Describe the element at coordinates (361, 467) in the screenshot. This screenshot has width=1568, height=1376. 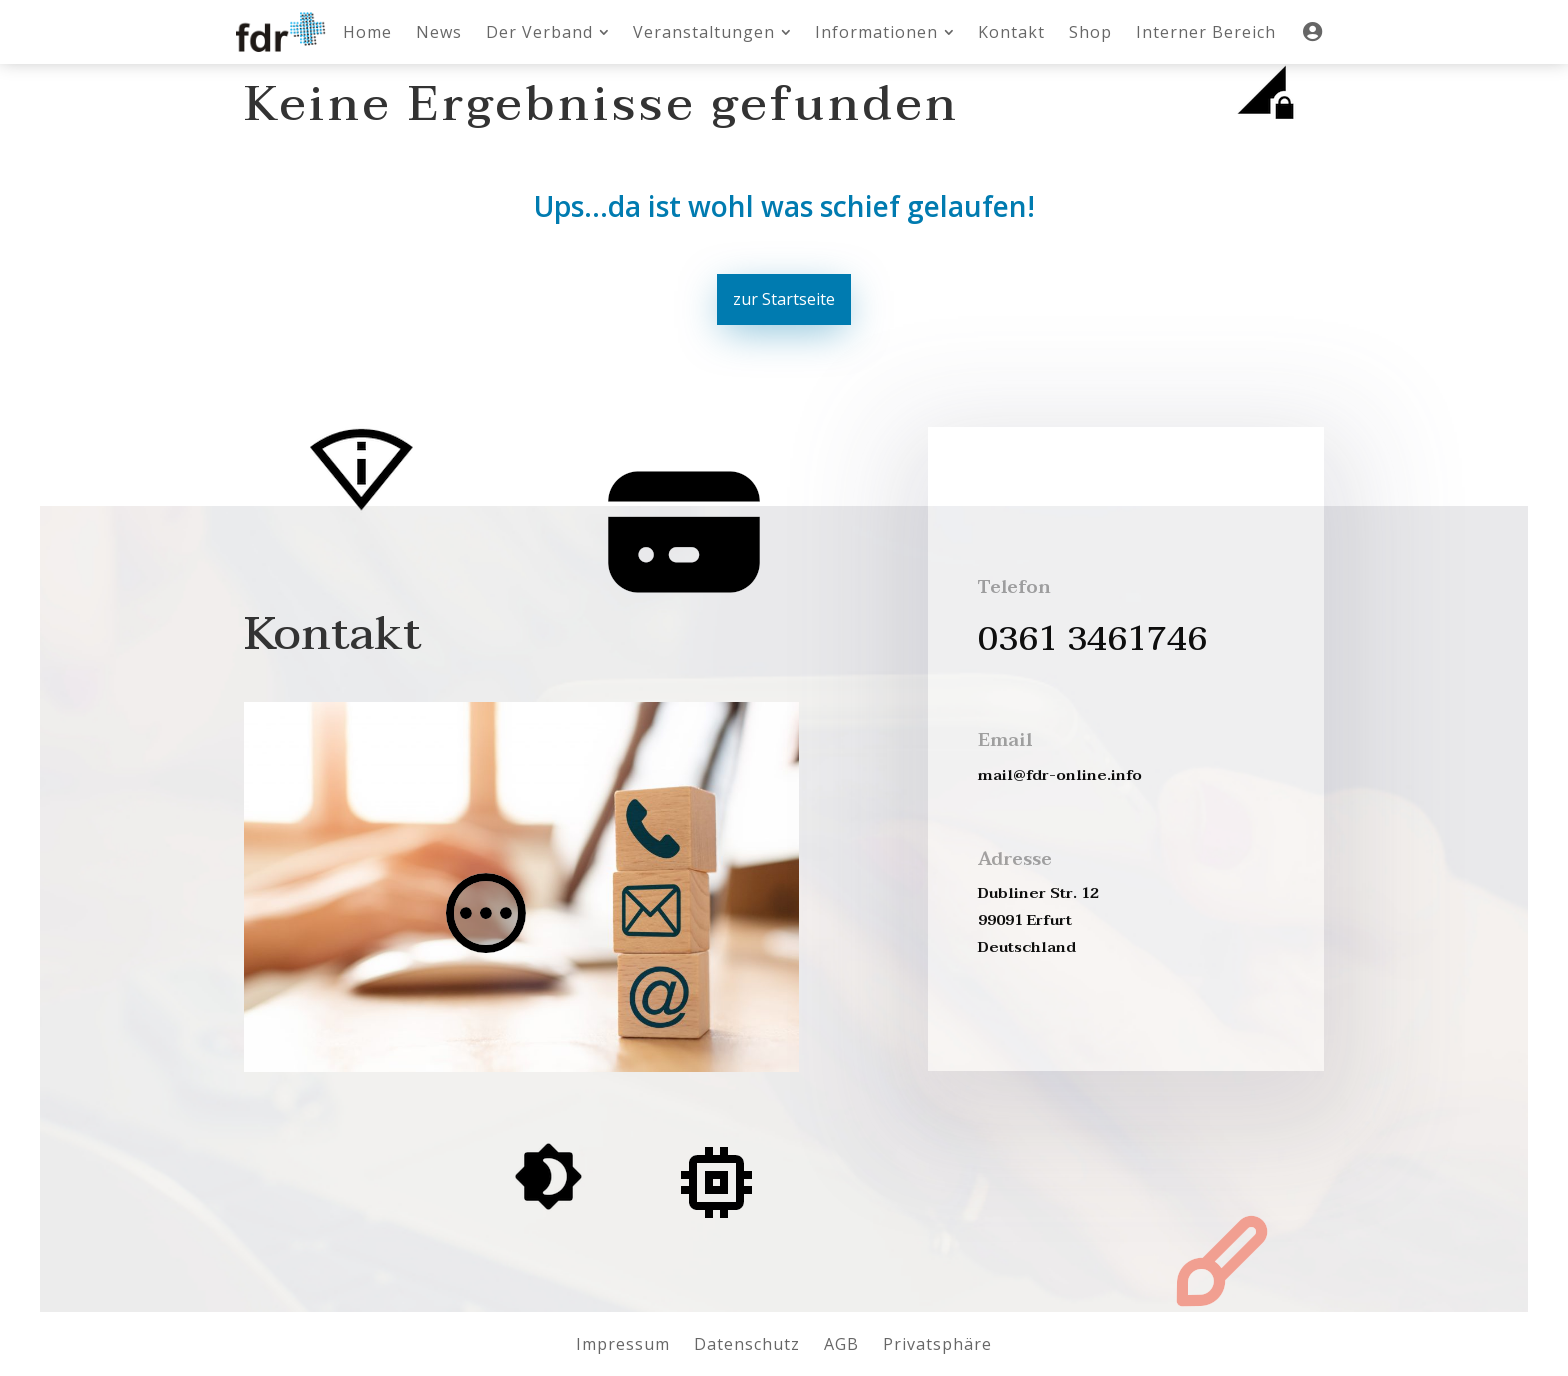
I see `view wifi network information` at that location.